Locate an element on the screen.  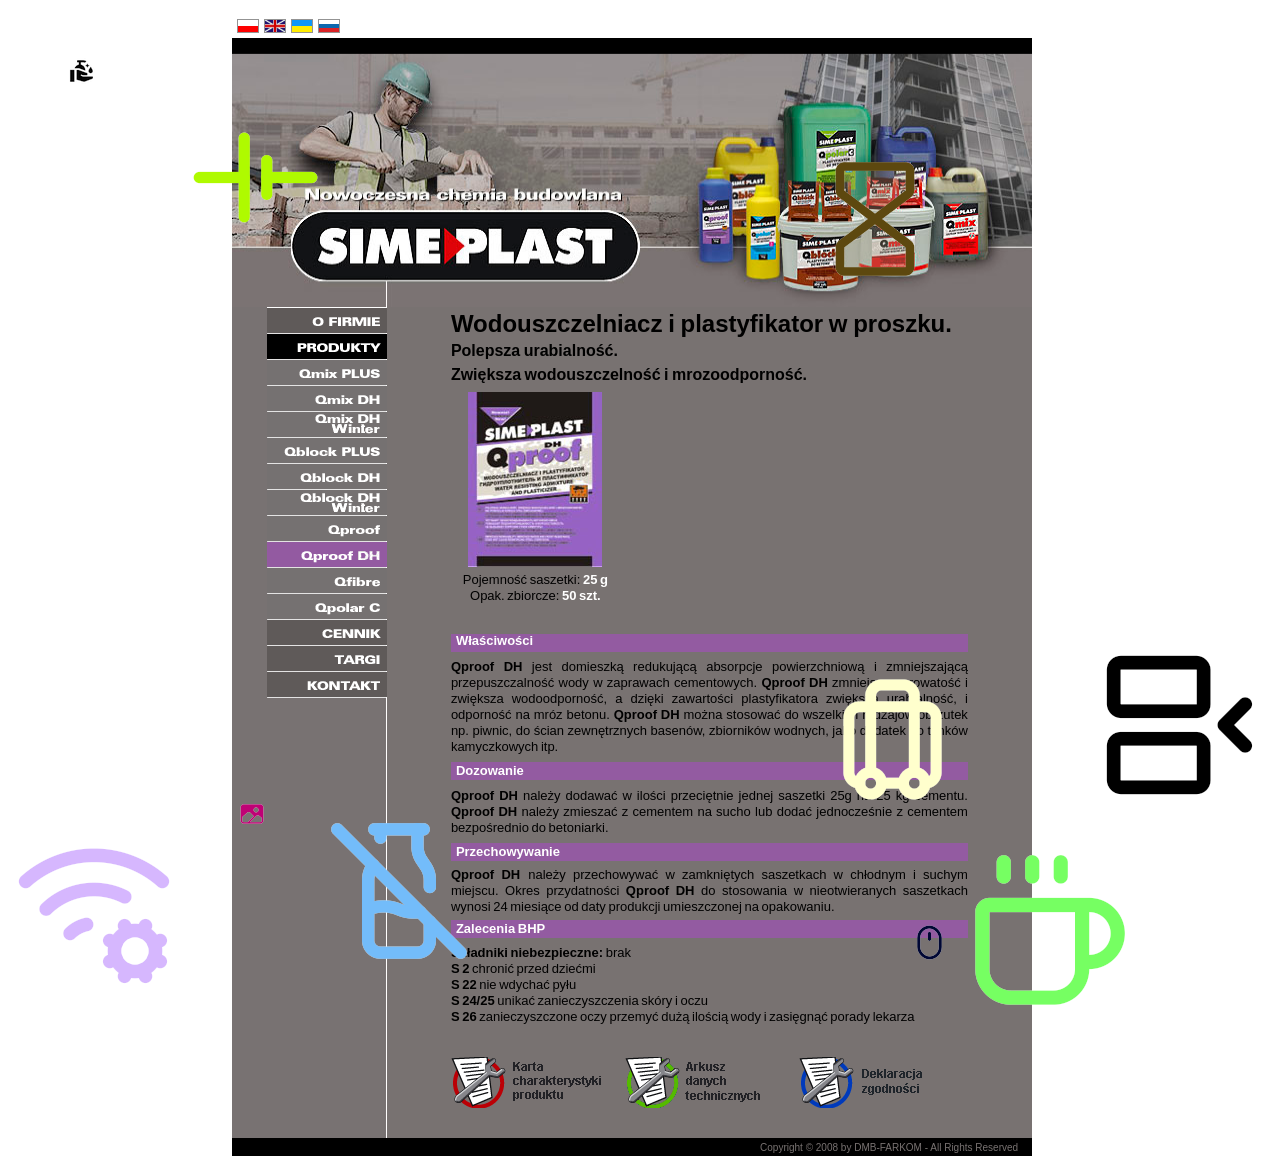
view image or photo is located at coordinates (252, 814).